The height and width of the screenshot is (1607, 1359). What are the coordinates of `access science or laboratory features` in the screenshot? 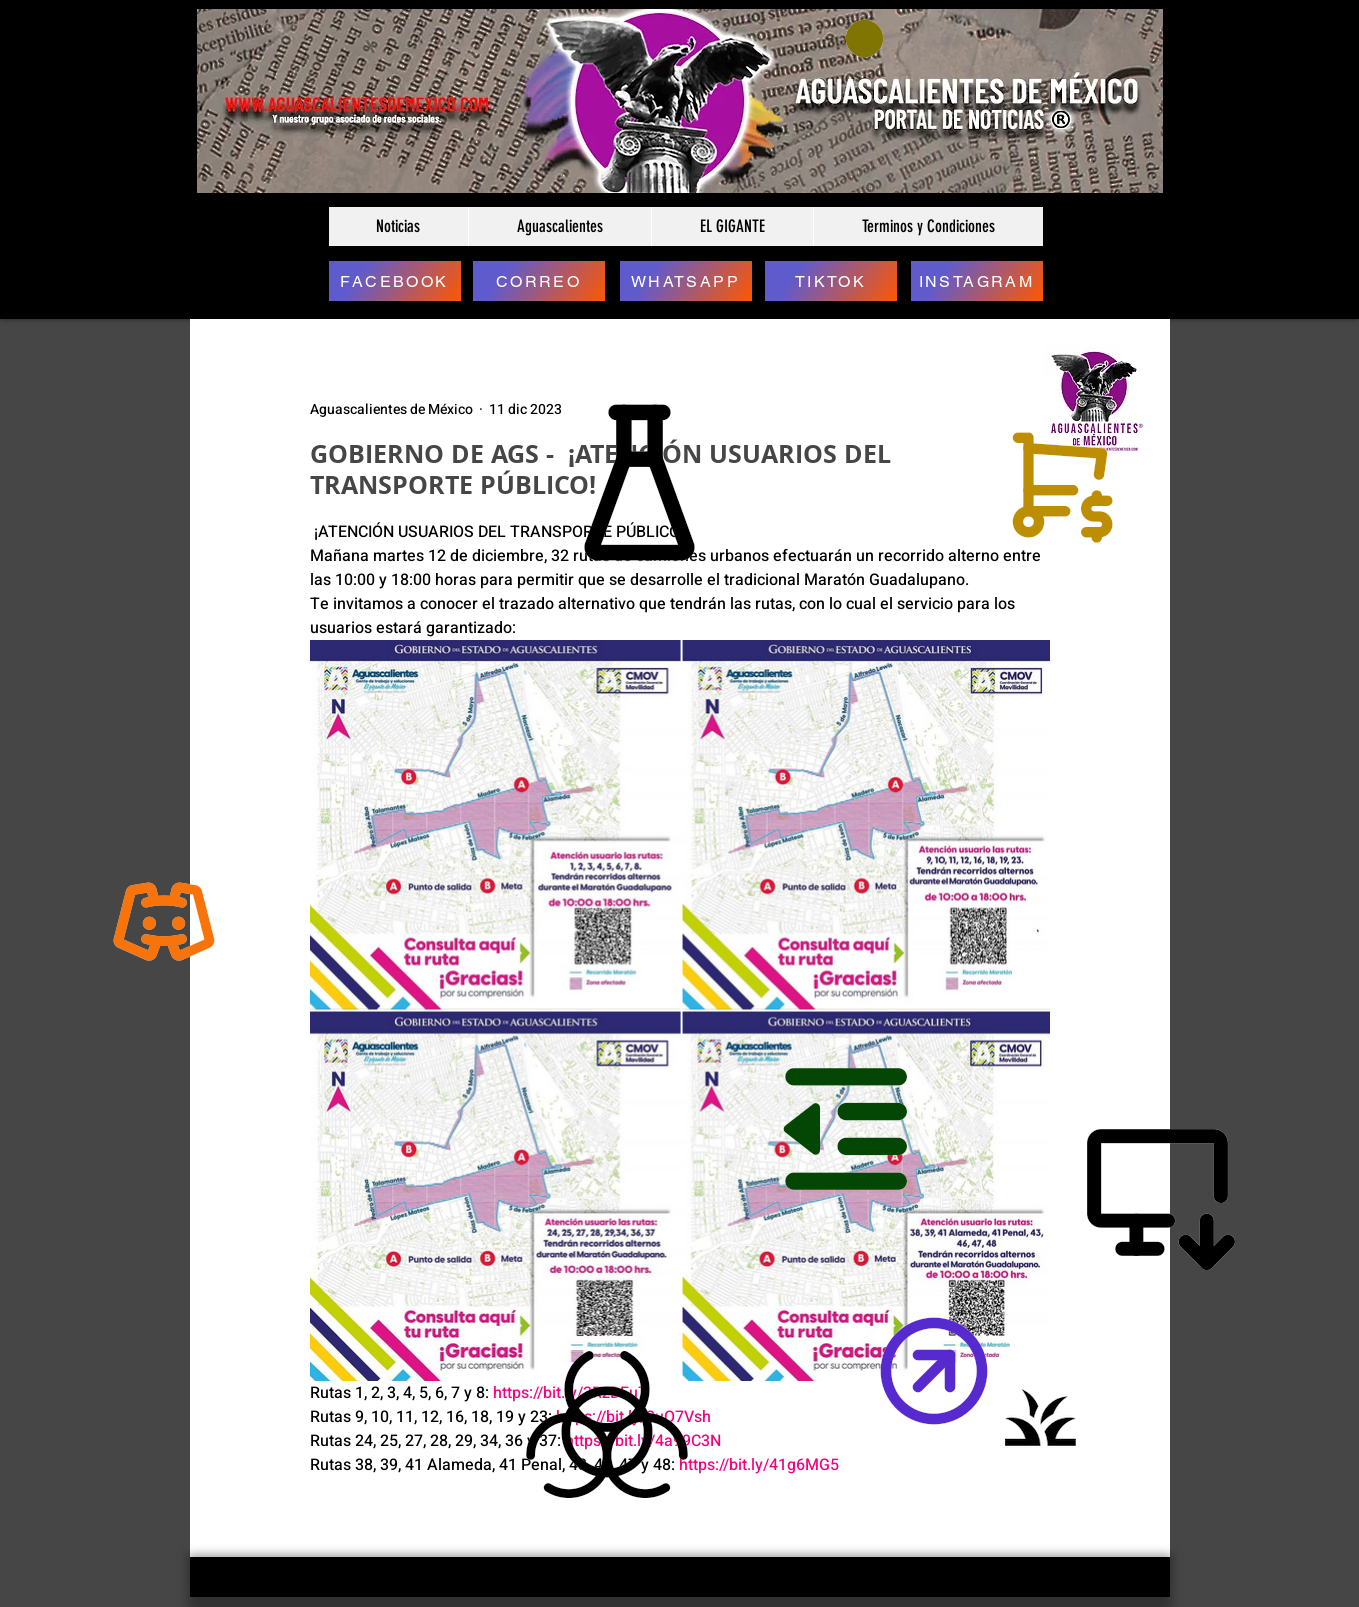 It's located at (639, 482).